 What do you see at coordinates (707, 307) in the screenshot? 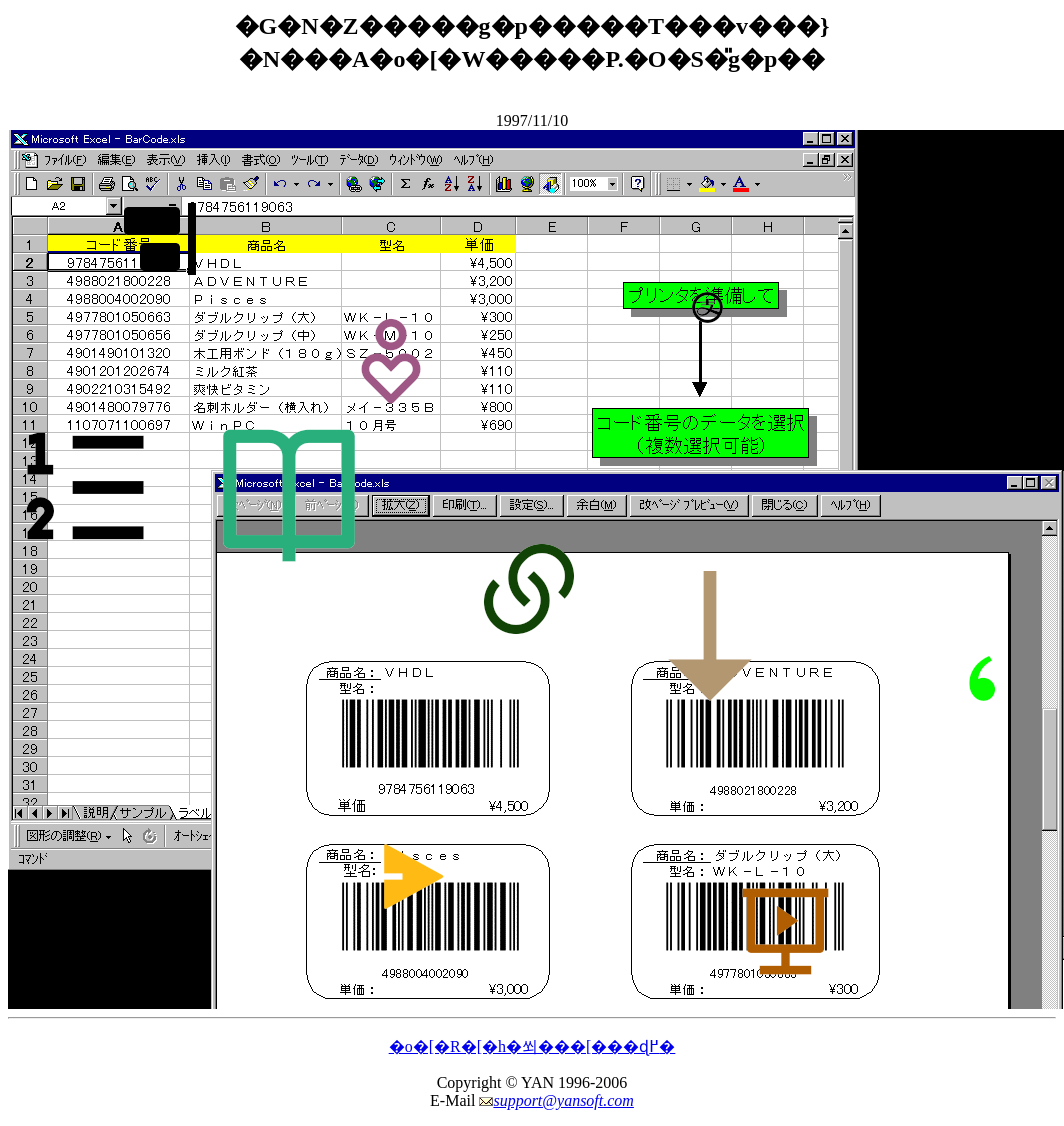
I see `pay with alipay` at bounding box center [707, 307].